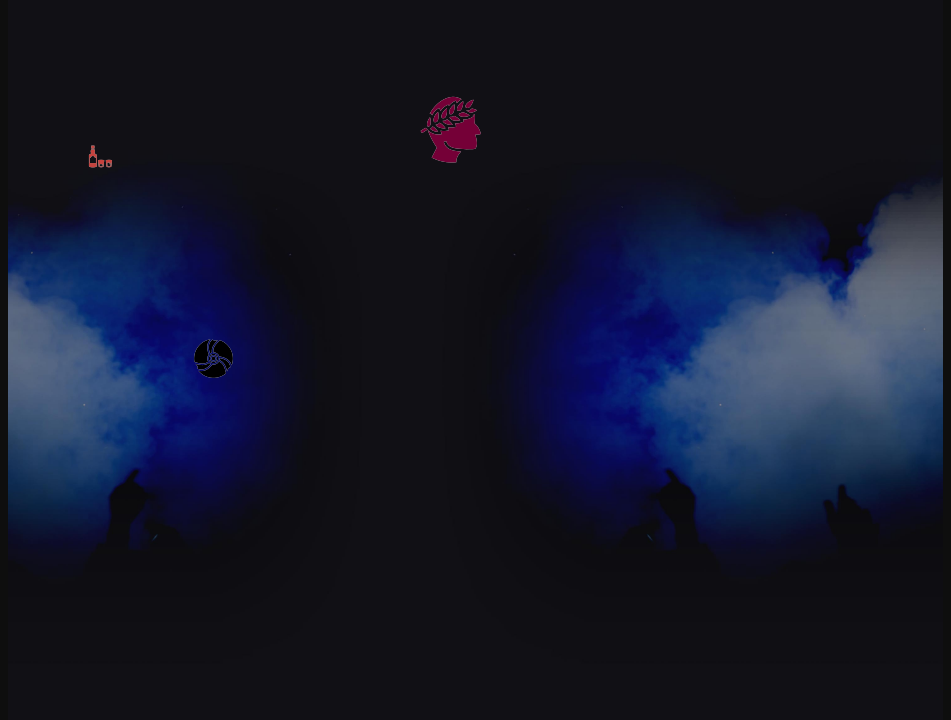 This screenshot has height=720, width=951. Describe the element at coordinates (100, 156) in the screenshot. I see `browse alcoholic beverages or bar menu` at that location.